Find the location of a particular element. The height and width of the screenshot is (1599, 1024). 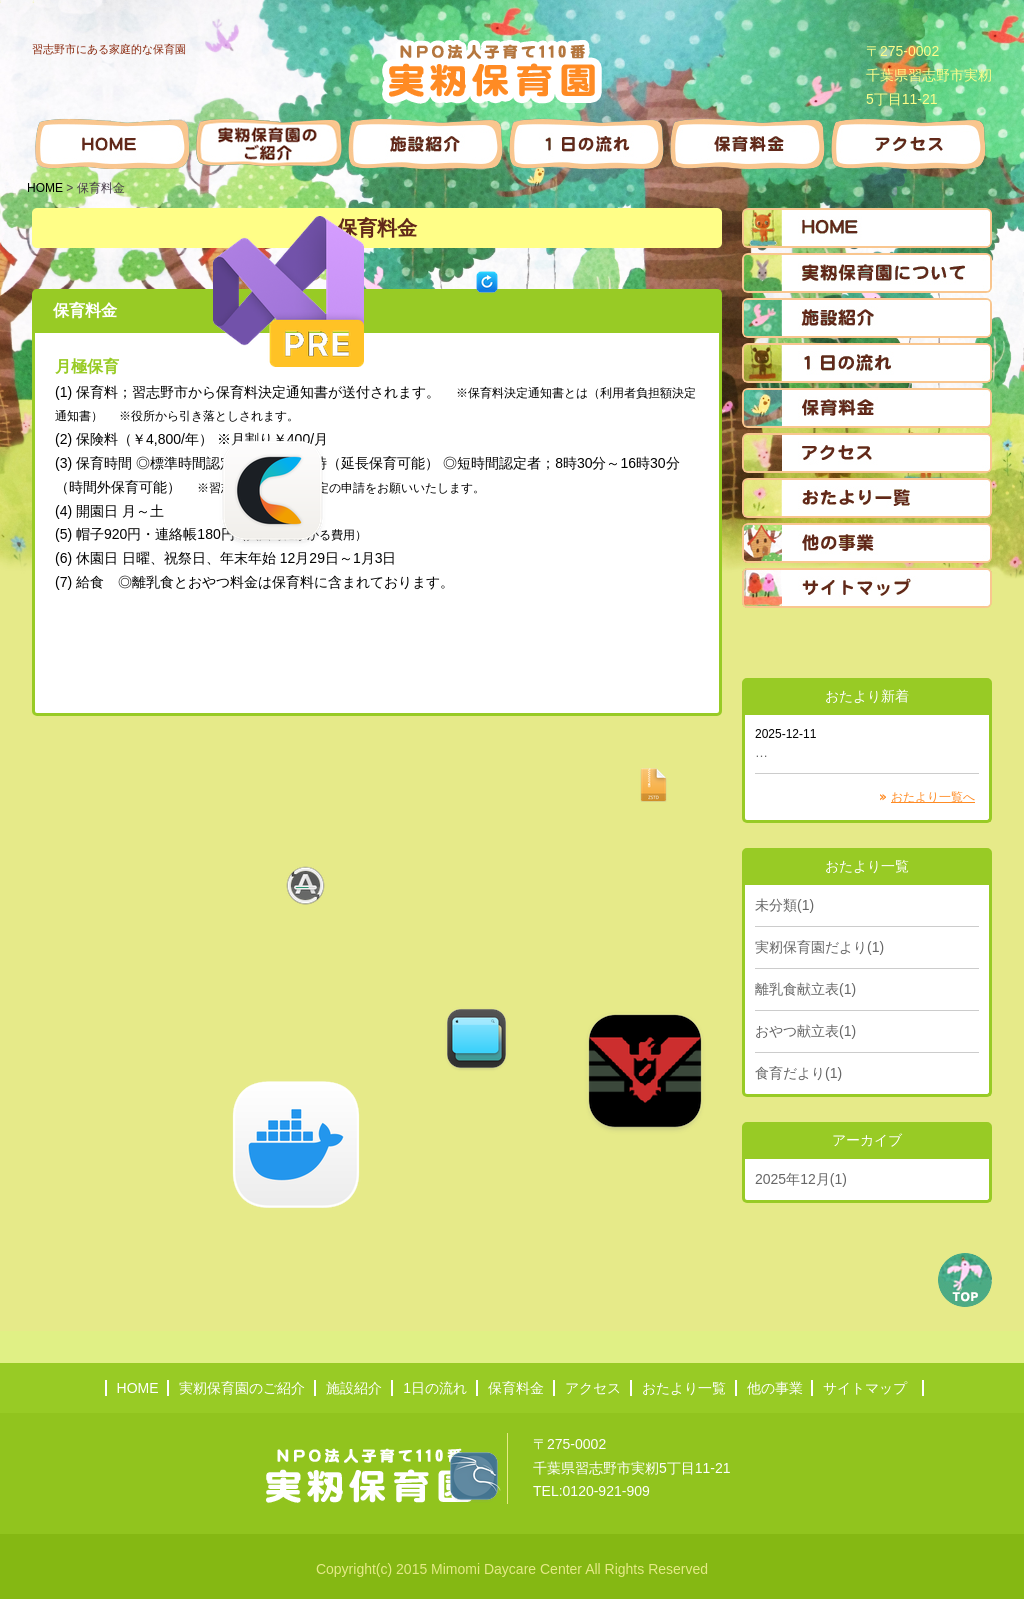

launch kali linux application is located at coordinates (474, 1476).